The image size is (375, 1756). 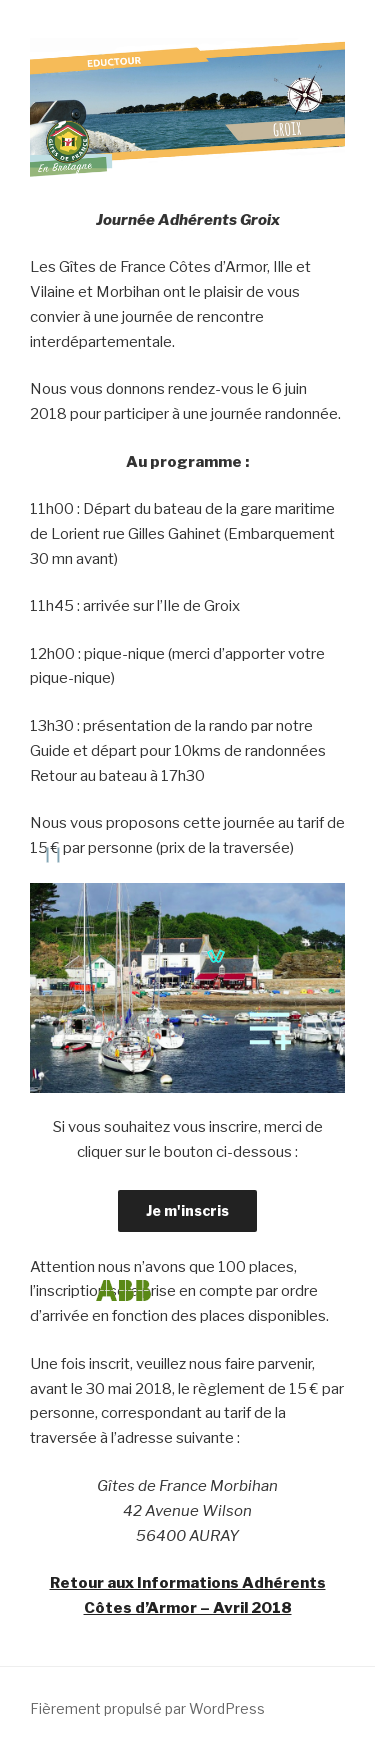 I want to click on add a new item to playlist, so click(x=269, y=1028).